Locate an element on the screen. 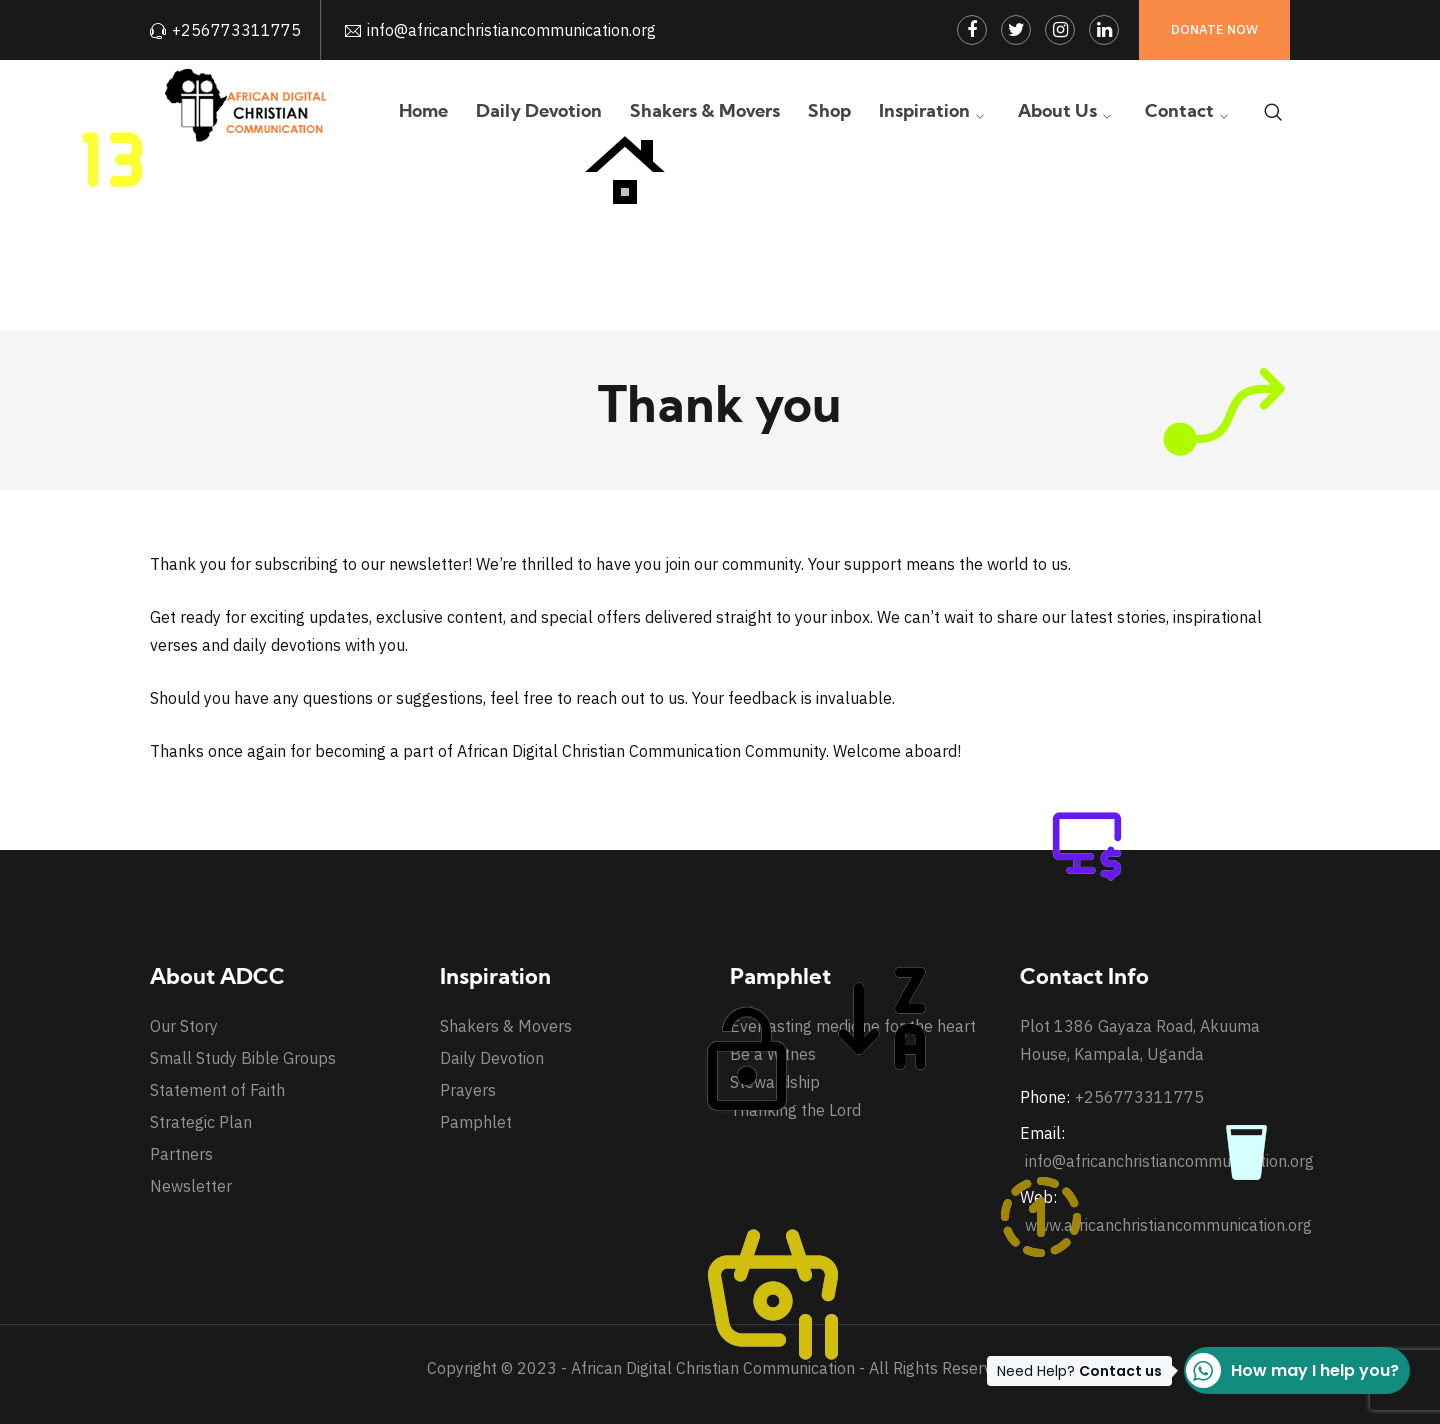  indicates a workflow or process flow direction is located at coordinates (1222, 414).